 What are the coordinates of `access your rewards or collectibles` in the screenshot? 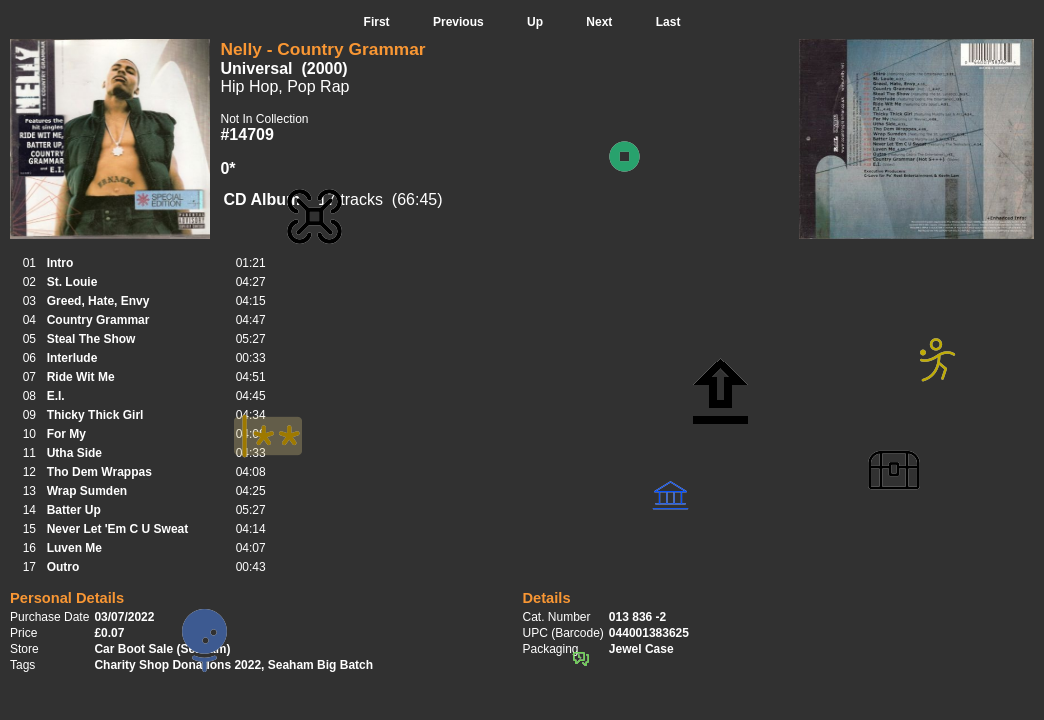 It's located at (894, 471).